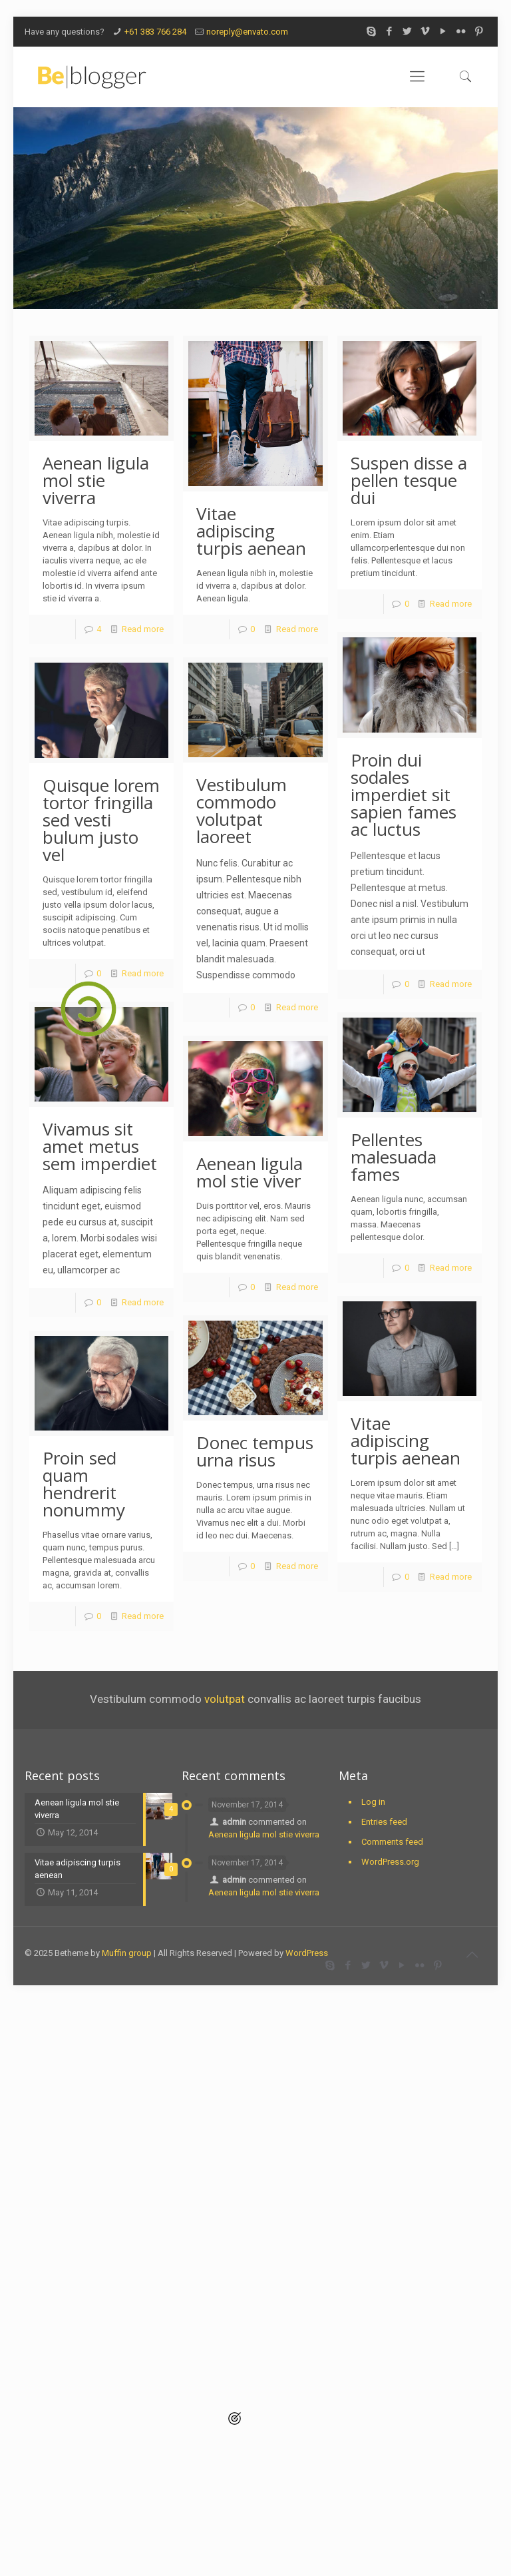  I want to click on indicates copyleft licensing status, so click(88, 1009).